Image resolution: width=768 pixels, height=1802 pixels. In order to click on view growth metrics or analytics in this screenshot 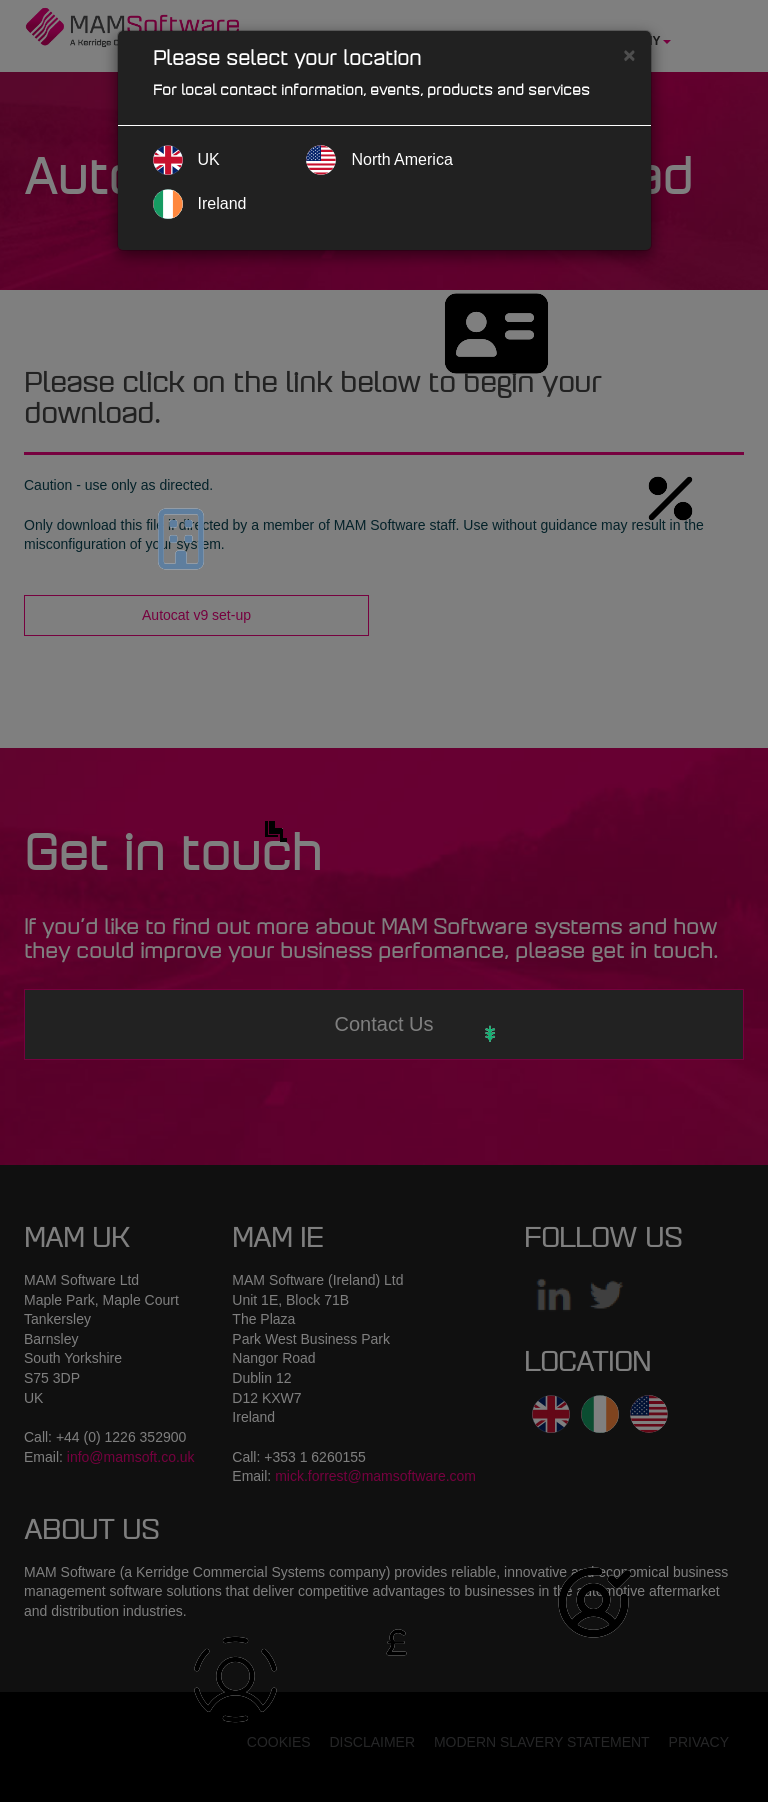, I will do `click(490, 1034)`.